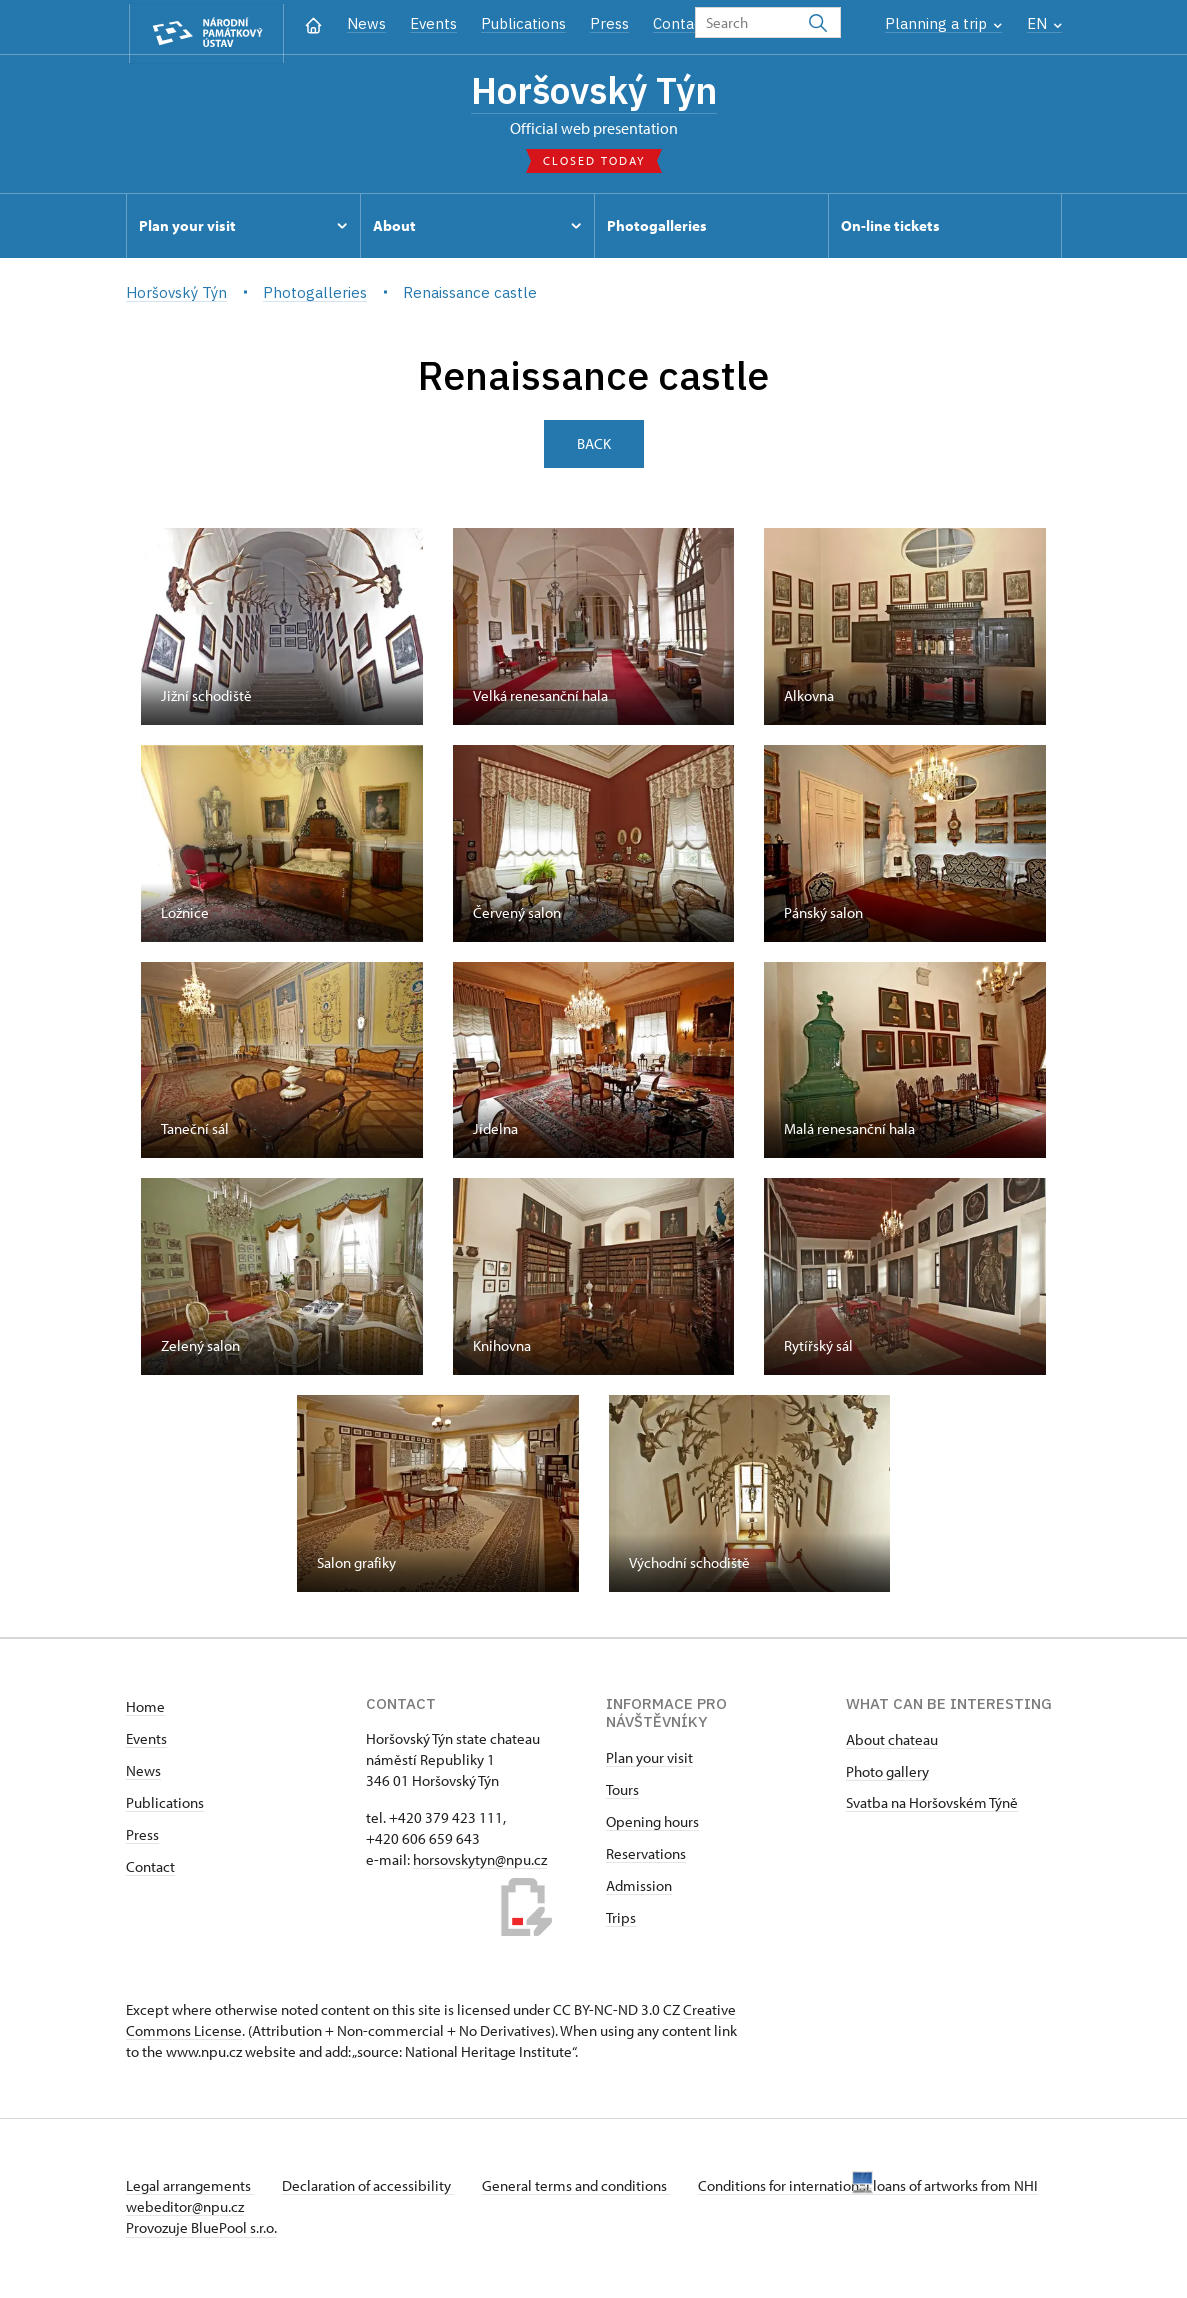 The height and width of the screenshot is (2298, 1187). Describe the element at coordinates (523, 1907) in the screenshot. I see `indicates low battery while charging` at that location.